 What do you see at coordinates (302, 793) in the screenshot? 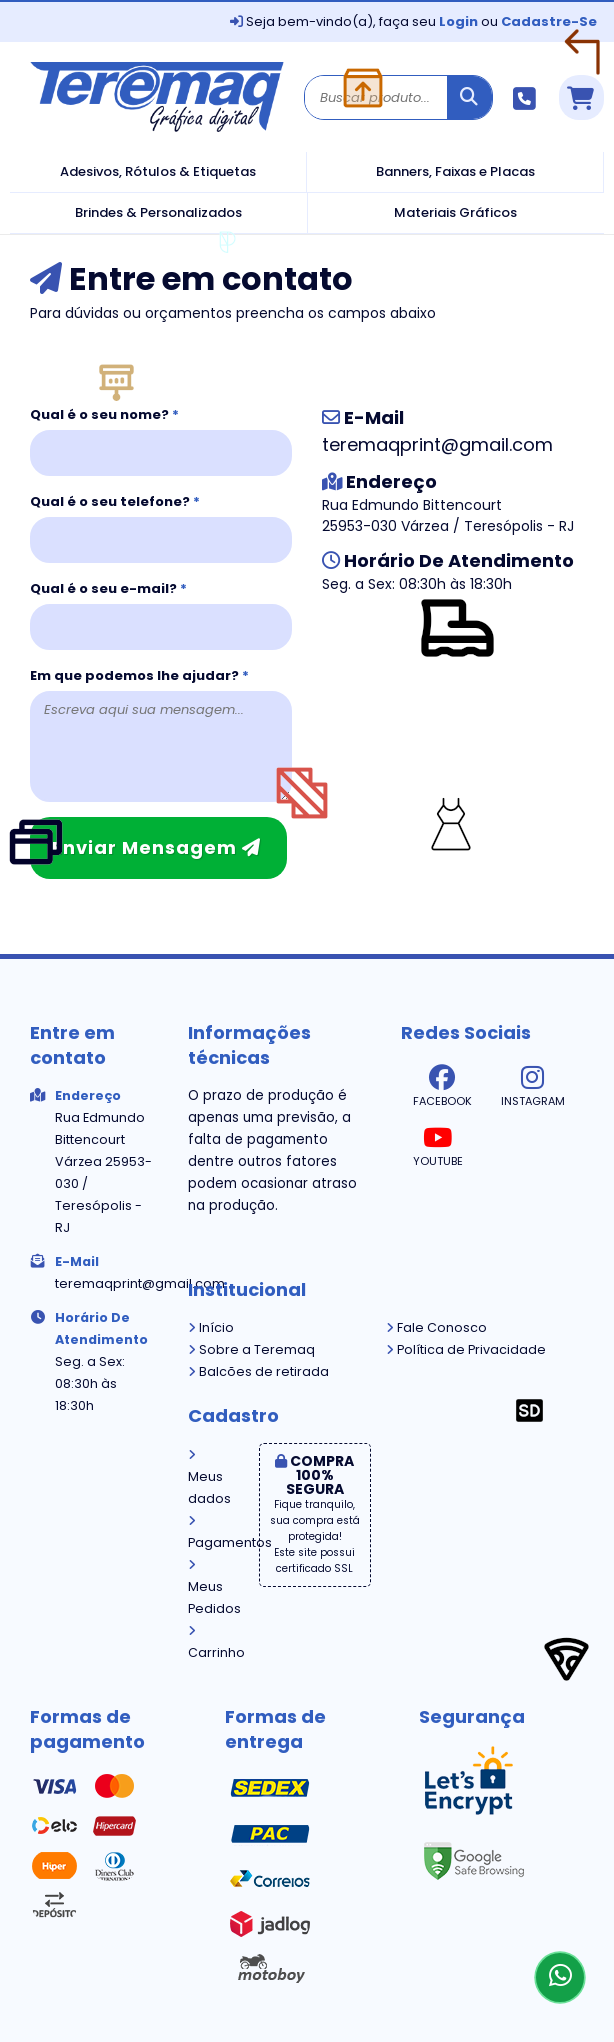
I see `merge or unite selected layers` at bounding box center [302, 793].